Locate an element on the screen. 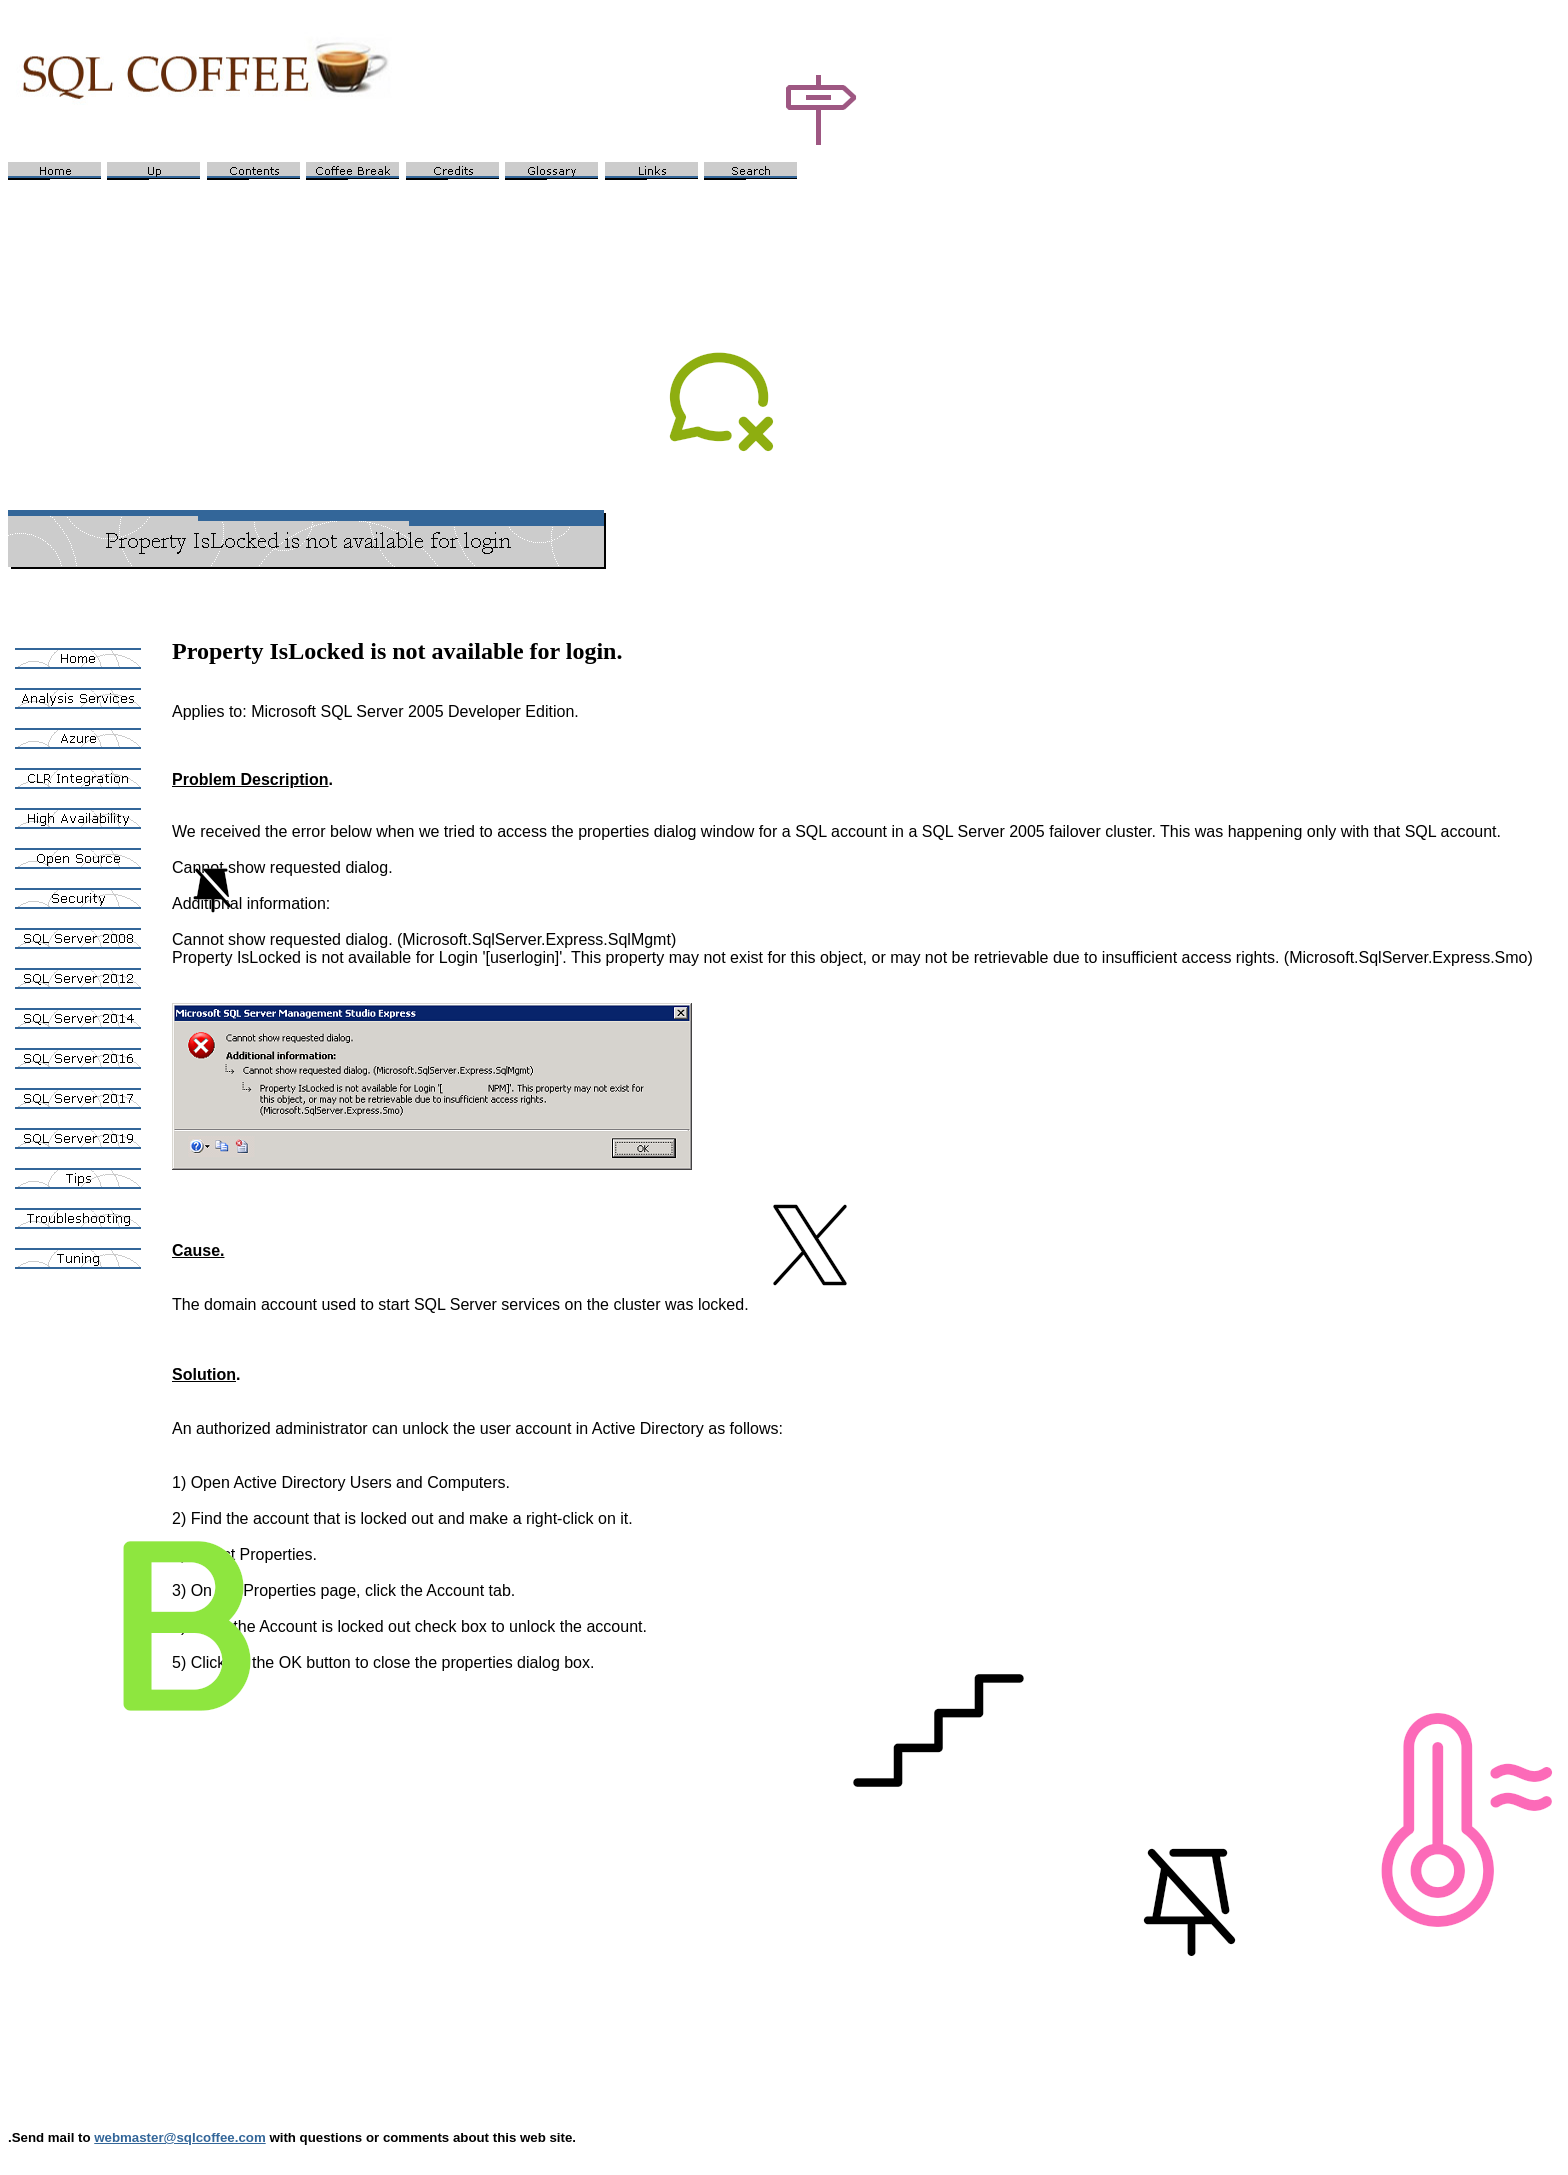 The width and height of the screenshot is (1568, 2175). unpin this item is located at coordinates (213, 888).